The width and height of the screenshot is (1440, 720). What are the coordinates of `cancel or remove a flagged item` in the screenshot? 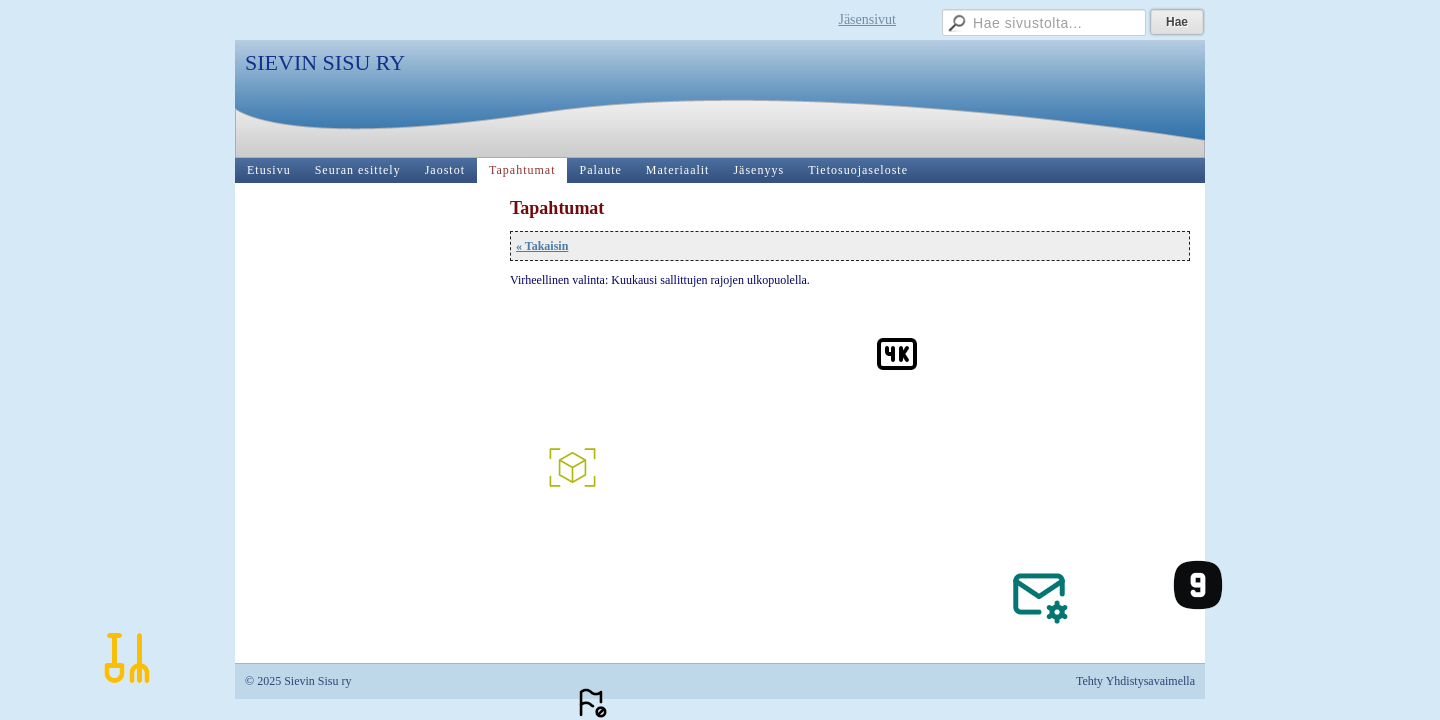 It's located at (591, 702).